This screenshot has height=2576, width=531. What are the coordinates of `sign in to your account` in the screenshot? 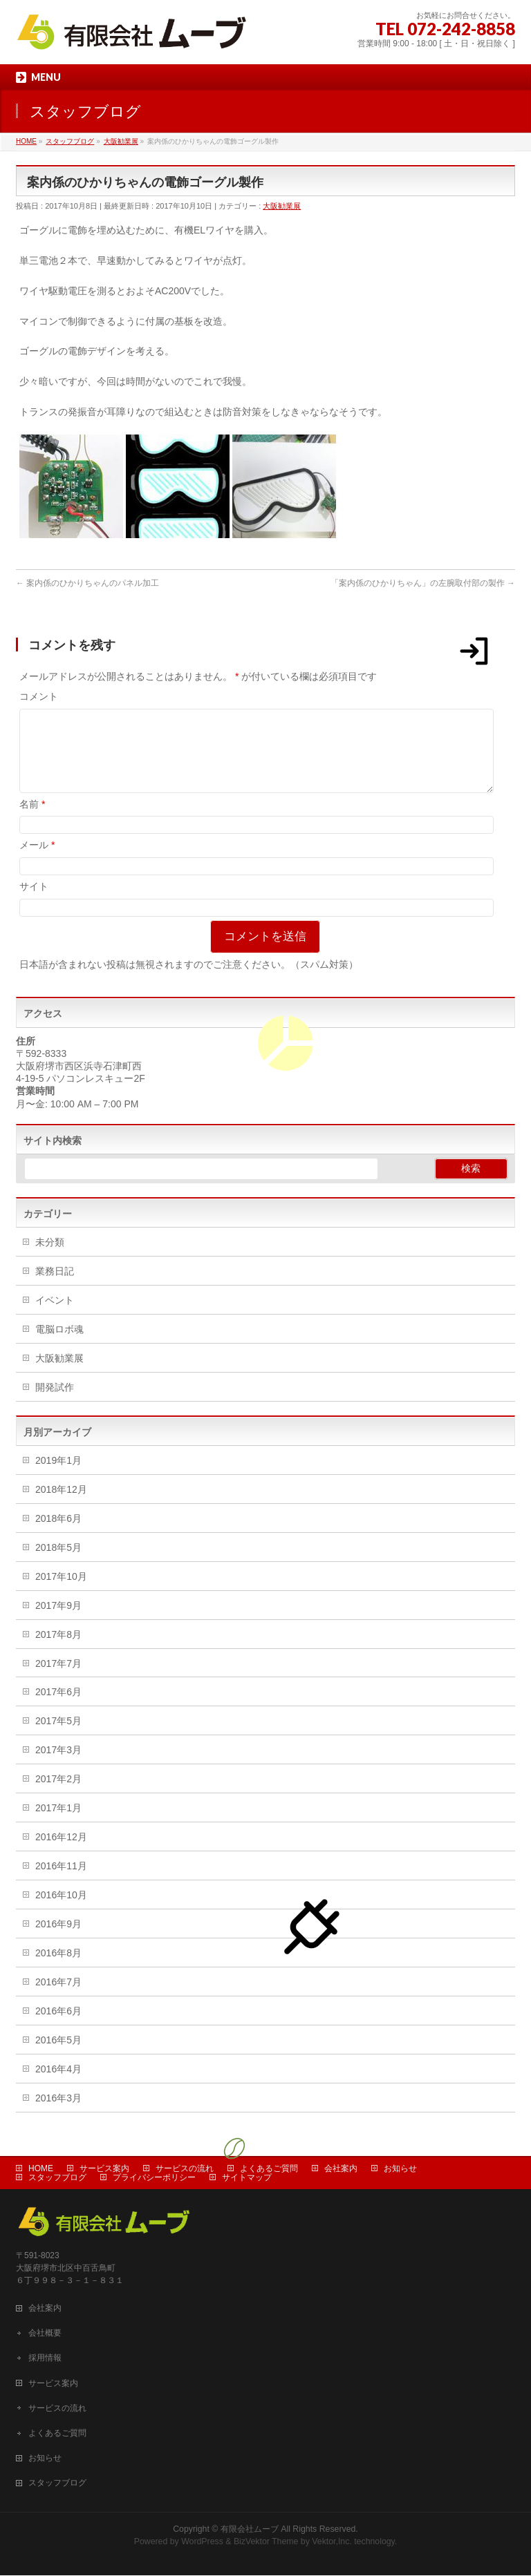 It's located at (476, 651).